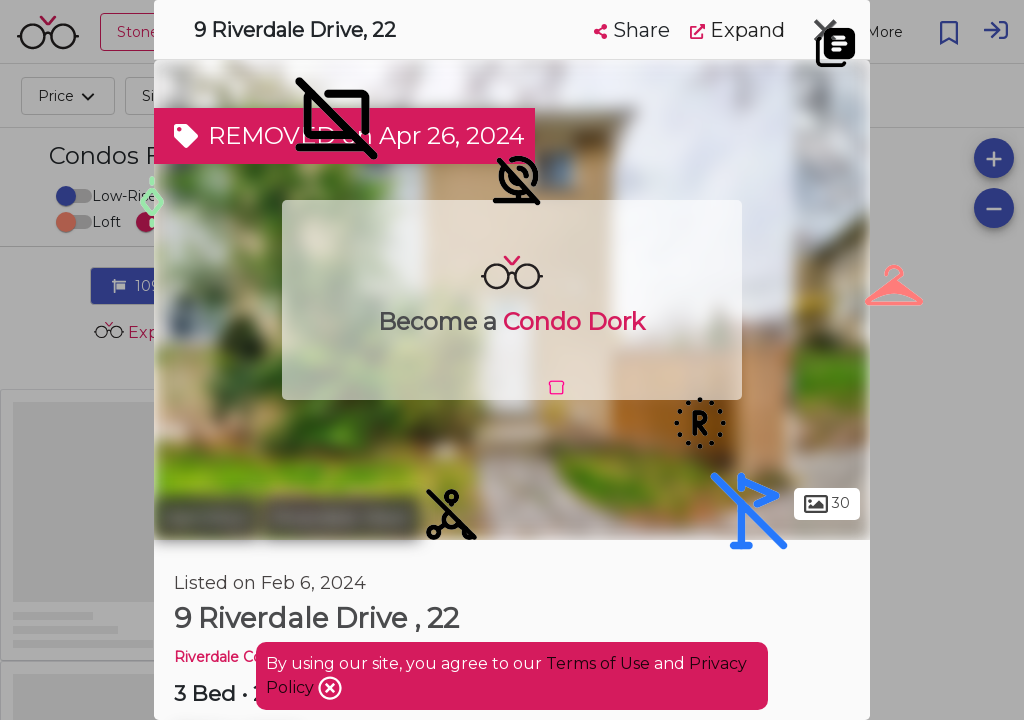  Describe the element at coordinates (336, 118) in the screenshot. I see `laptop device is offline or disconnected` at that location.